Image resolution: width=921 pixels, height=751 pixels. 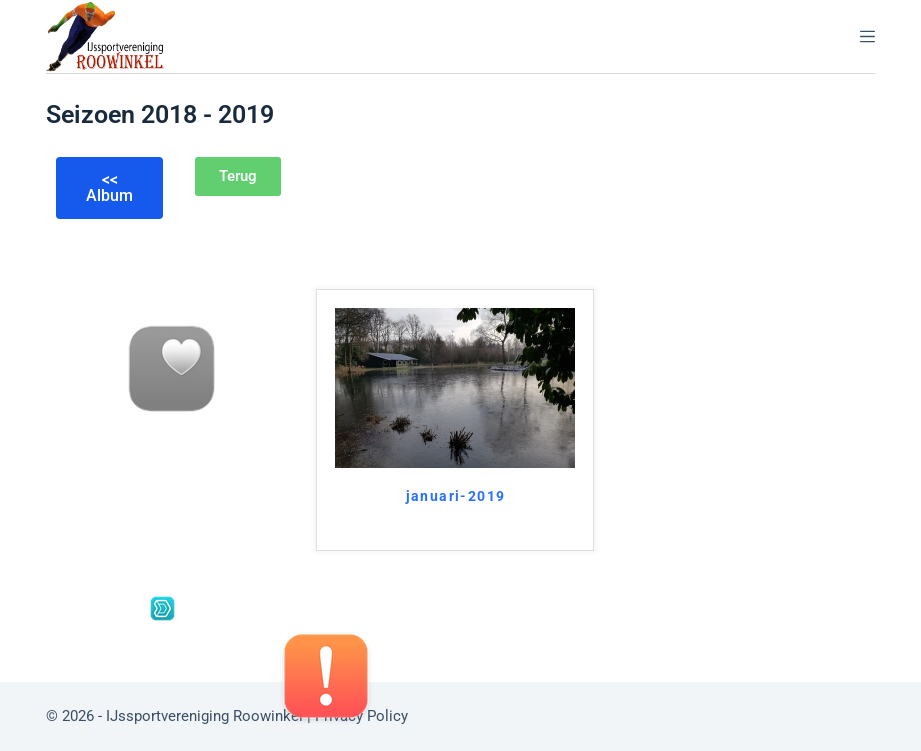 What do you see at coordinates (162, 608) in the screenshot?
I see `open synology drive cloud storage app` at bounding box center [162, 608].